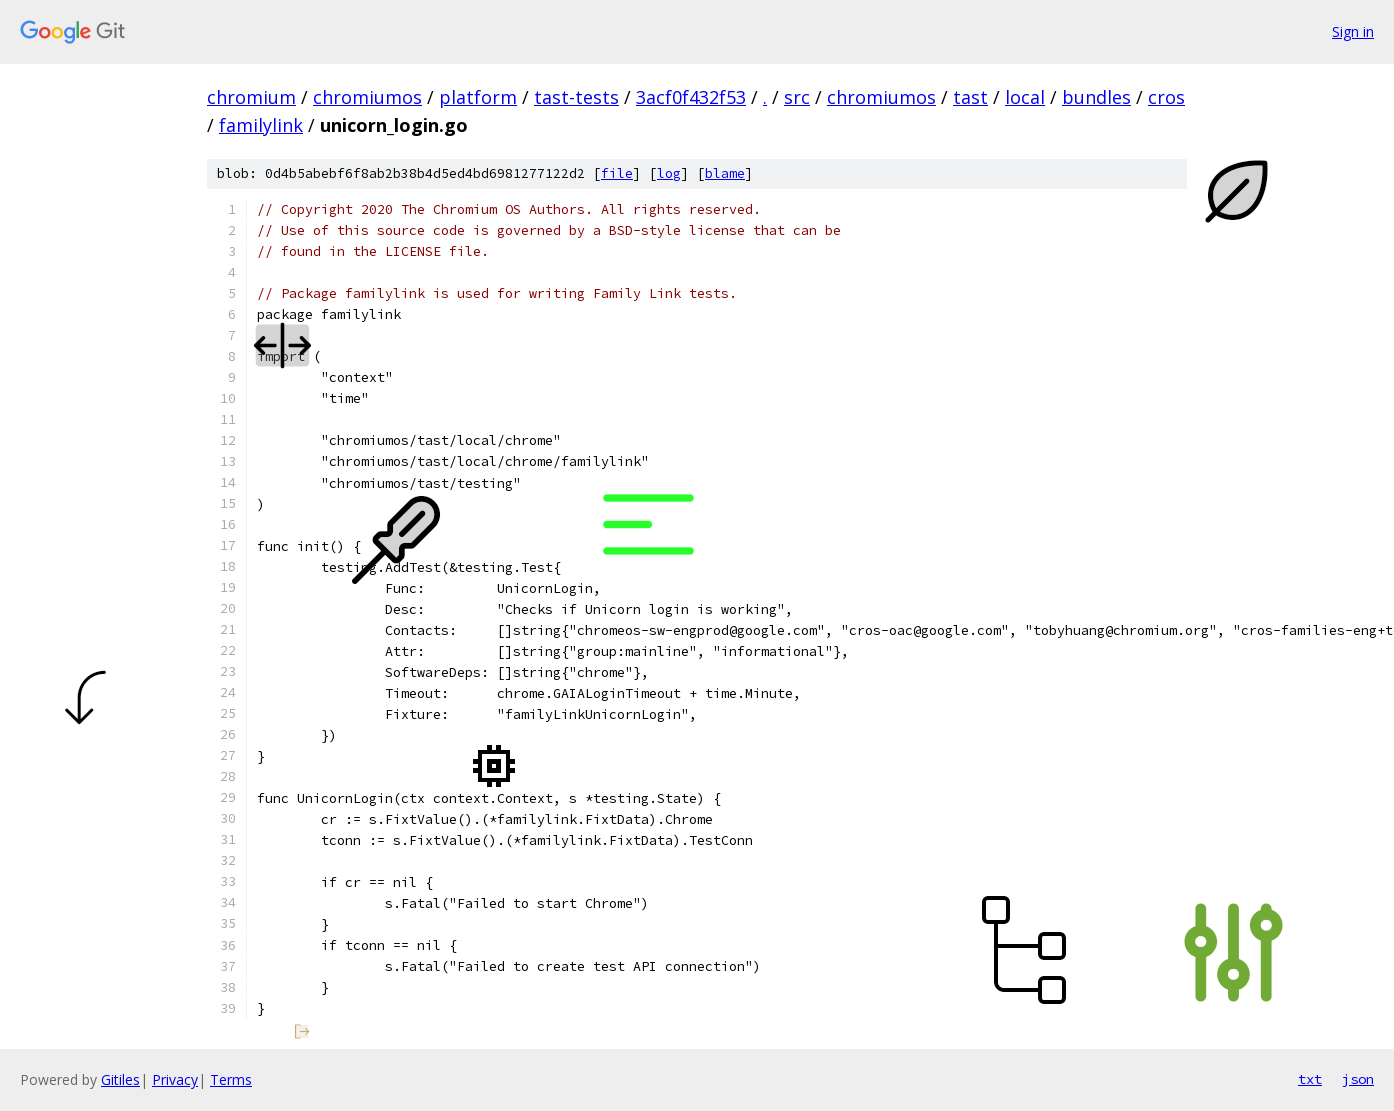 Image resolution: width=1394 pixels, height=1111 pixels. What do you see at coordinates (1233, 952) in the screenshot?
I see `adjust settings or preferences` at bounding box center [1233, 952].